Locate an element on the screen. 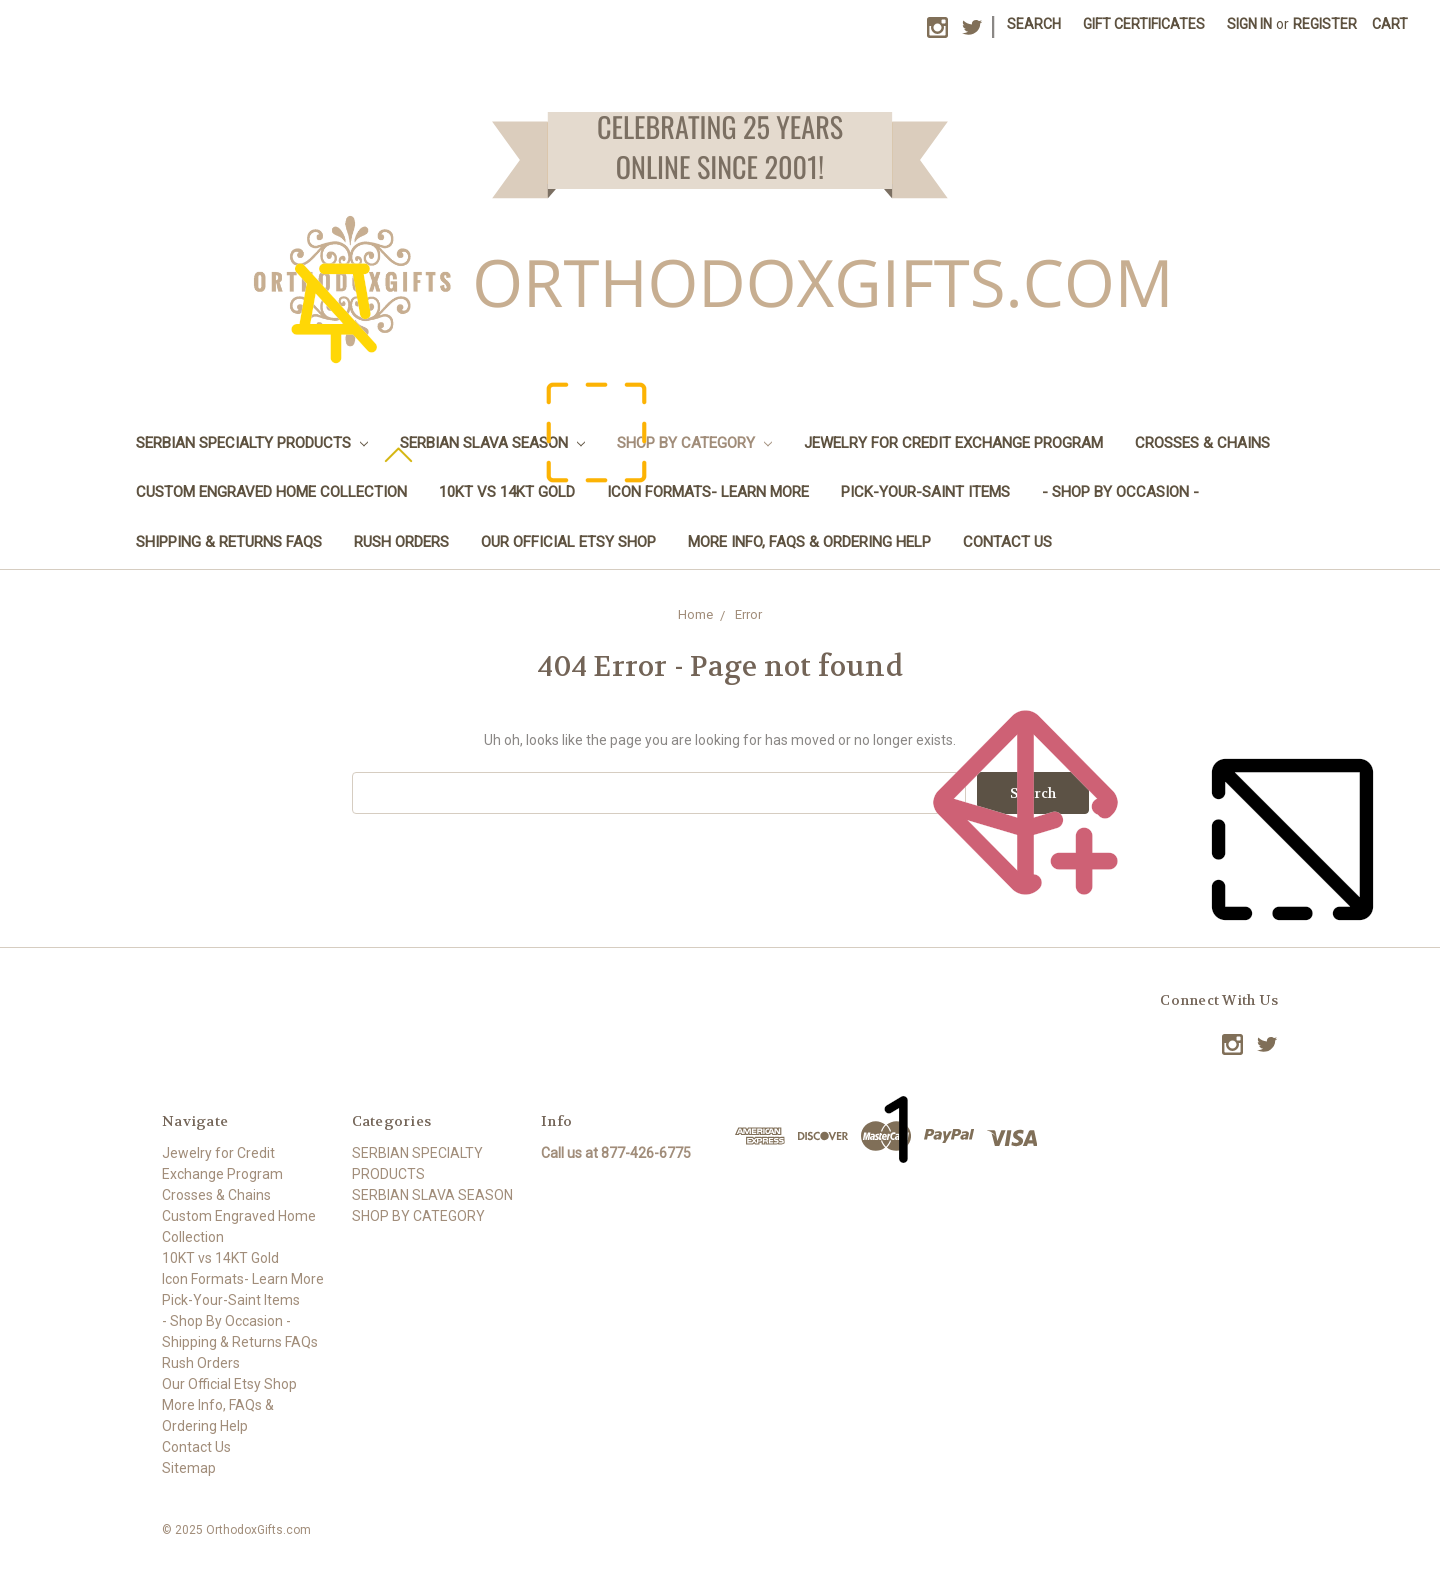 The height and width of the screenshot is (1581, 1440). select an area or region is located at coordinates (596, 432).